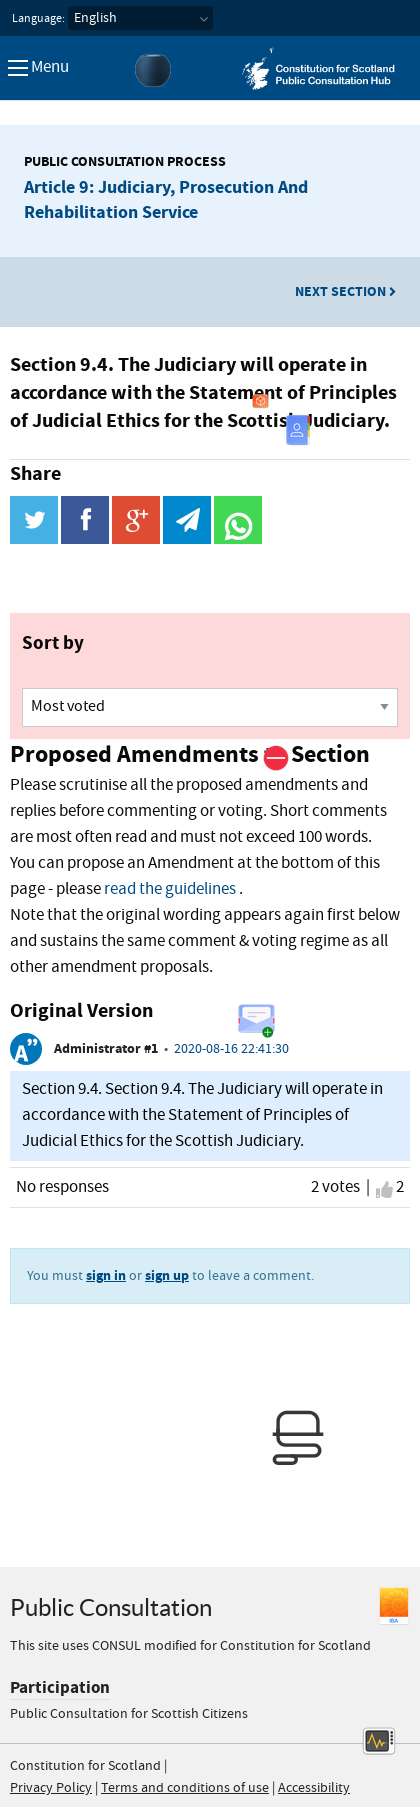  What do you see at coordinates (394, 1607) in the screenshot?
I see `open an iBooks Author document` at bounding box center [394, 1607].